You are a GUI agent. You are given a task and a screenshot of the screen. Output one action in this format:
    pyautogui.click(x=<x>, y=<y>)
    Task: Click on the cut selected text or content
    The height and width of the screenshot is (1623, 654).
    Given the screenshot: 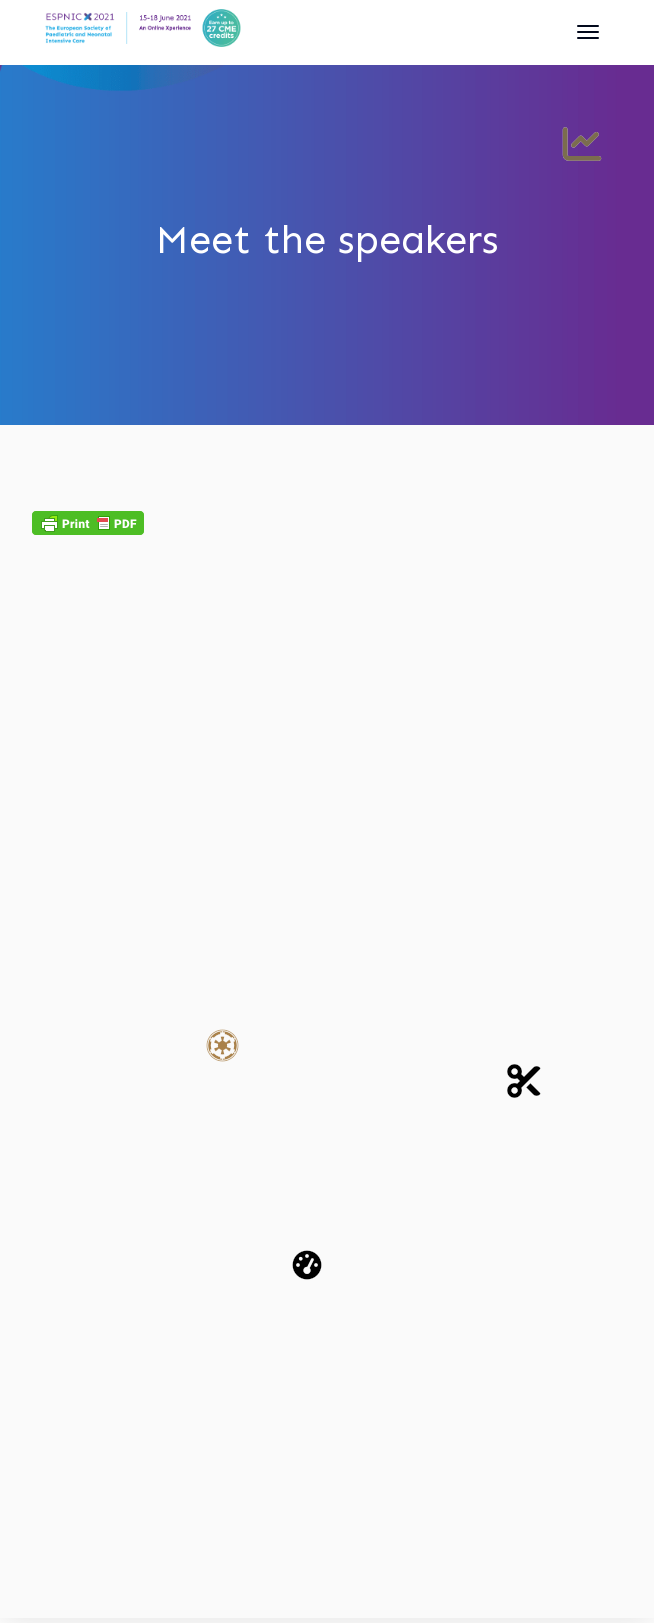 What is the action you would take?
    pyautogui.click(x=524, y=1081)
    